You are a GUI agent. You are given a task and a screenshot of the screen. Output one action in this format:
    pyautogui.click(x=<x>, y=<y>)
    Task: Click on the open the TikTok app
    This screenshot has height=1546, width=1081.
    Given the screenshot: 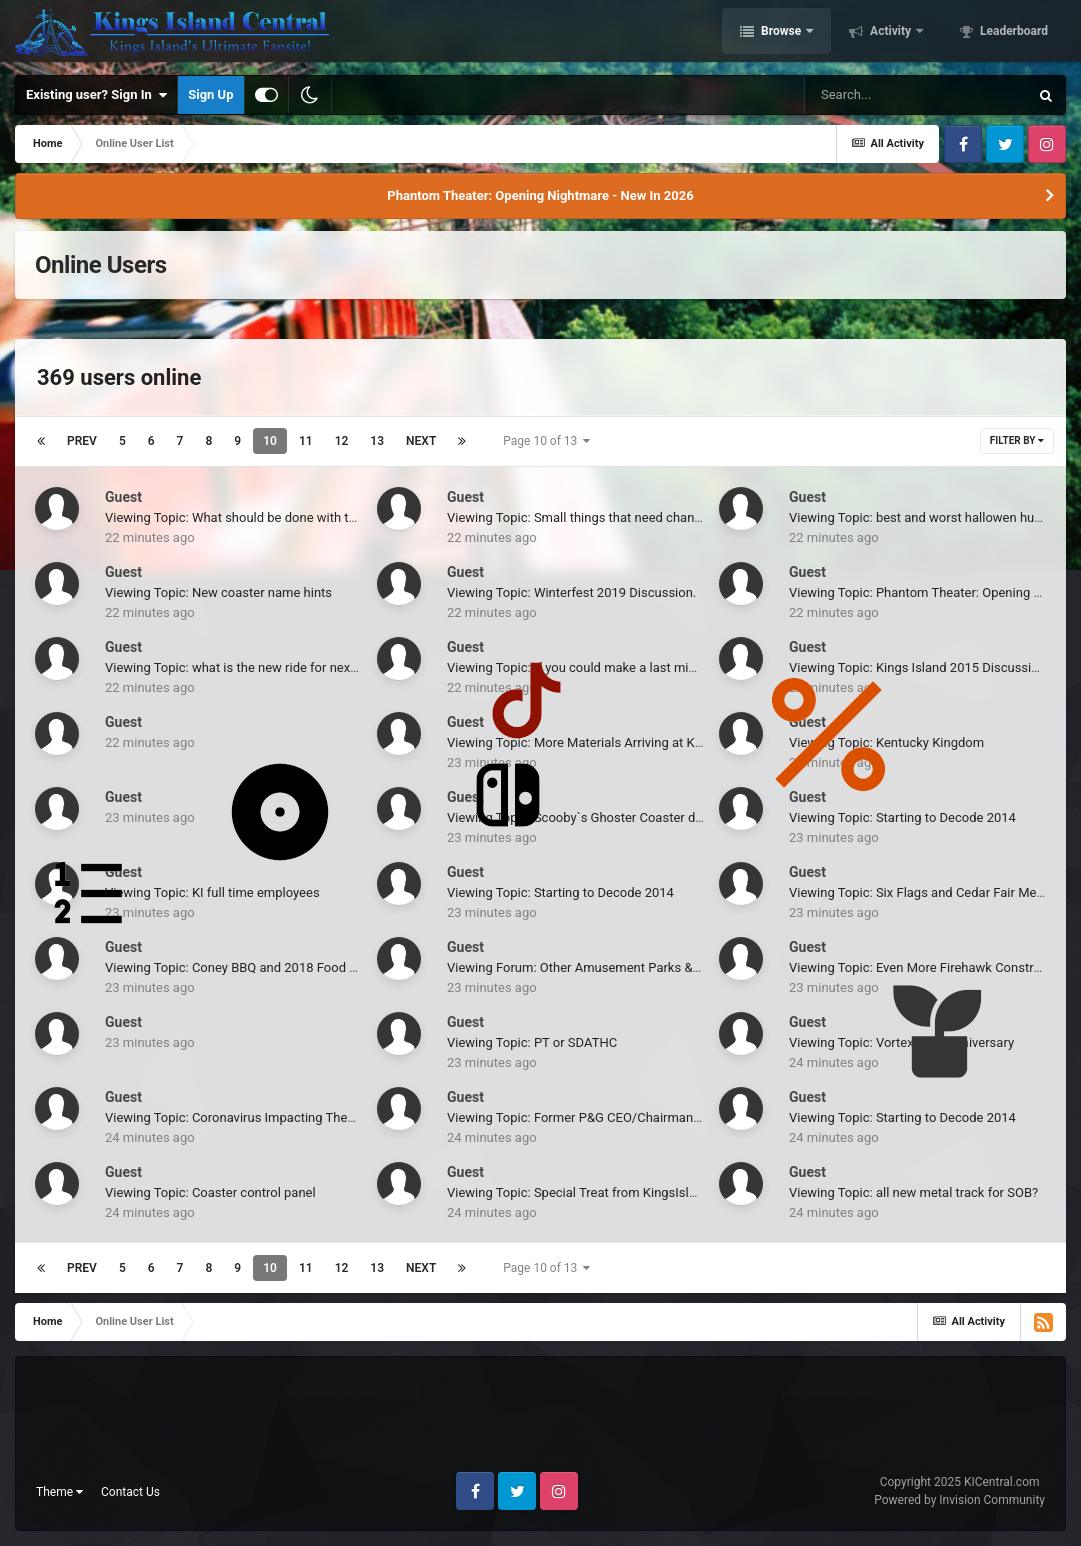 What is the action you would take?
    pyautogui.click(x=526, y=700)
    